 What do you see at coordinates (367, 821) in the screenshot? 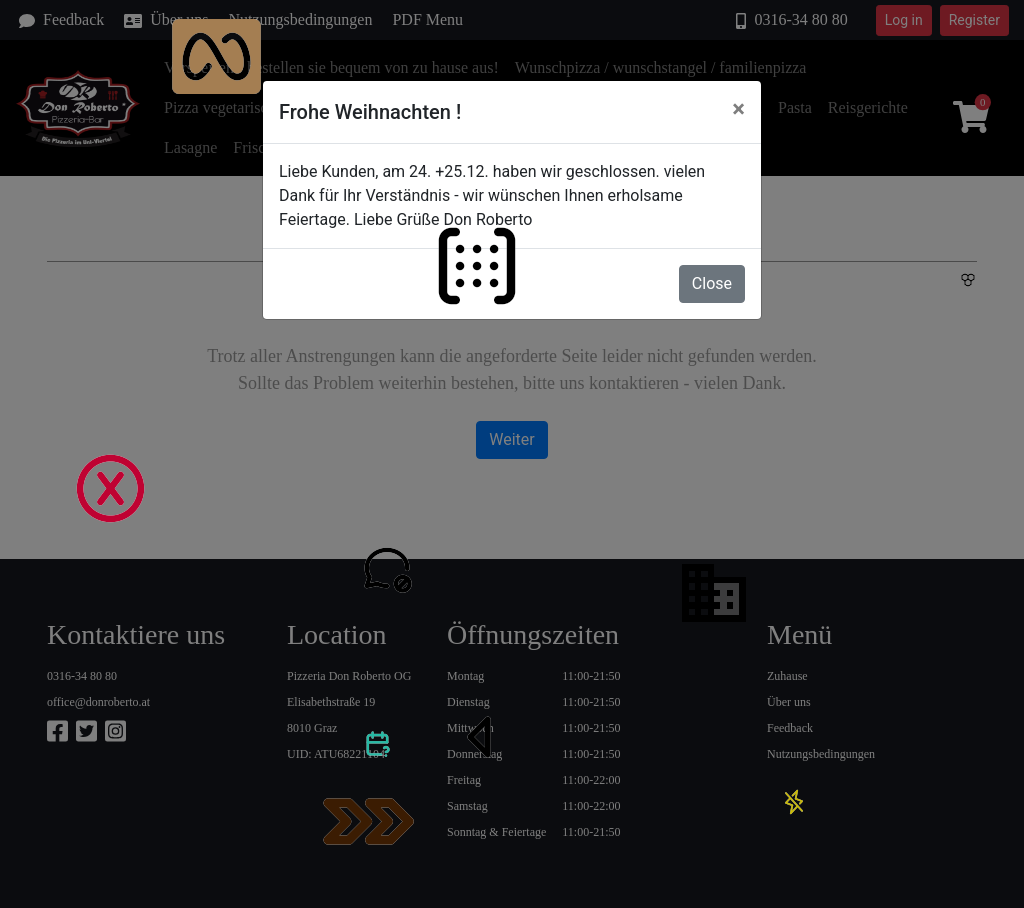
I see `inertia.js framework logo` at bounding box center [367, 821].